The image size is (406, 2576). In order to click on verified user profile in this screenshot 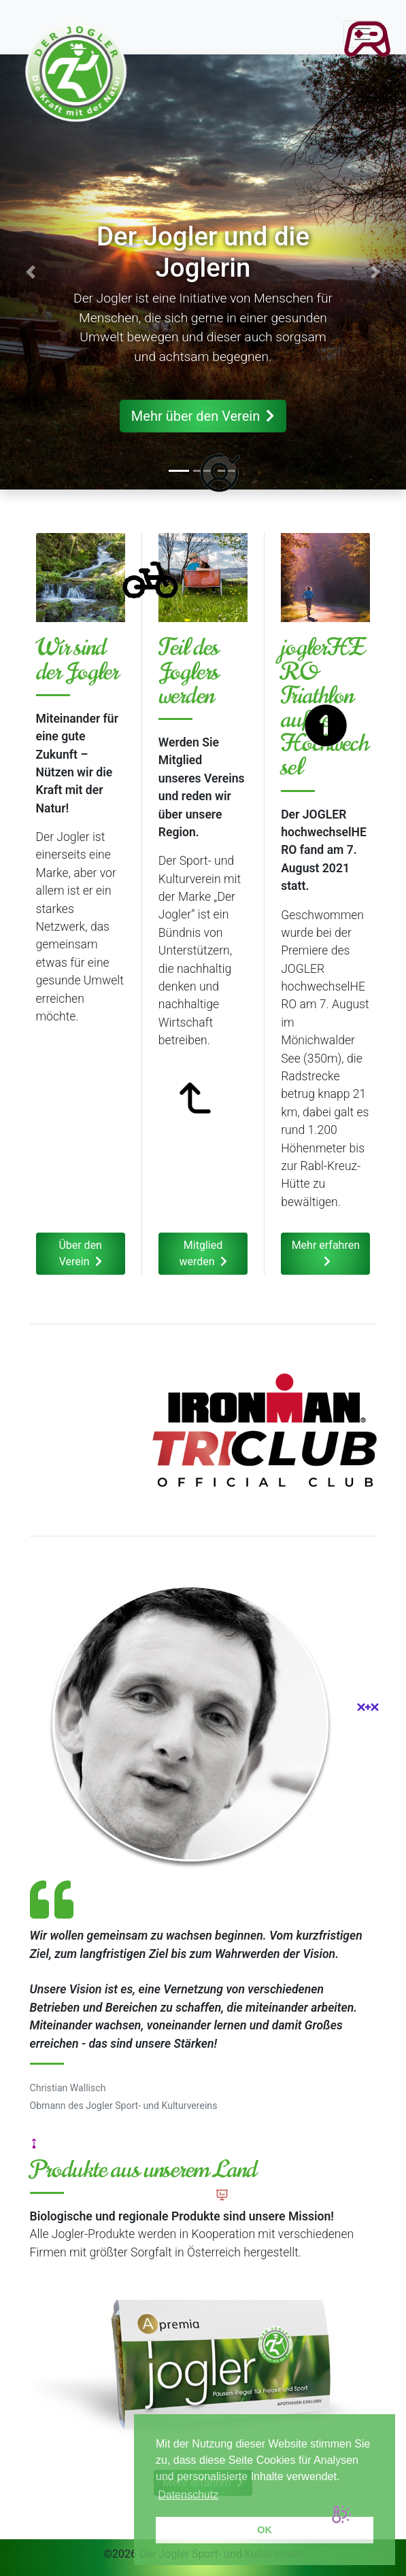, I will do `click(219, 473)`.